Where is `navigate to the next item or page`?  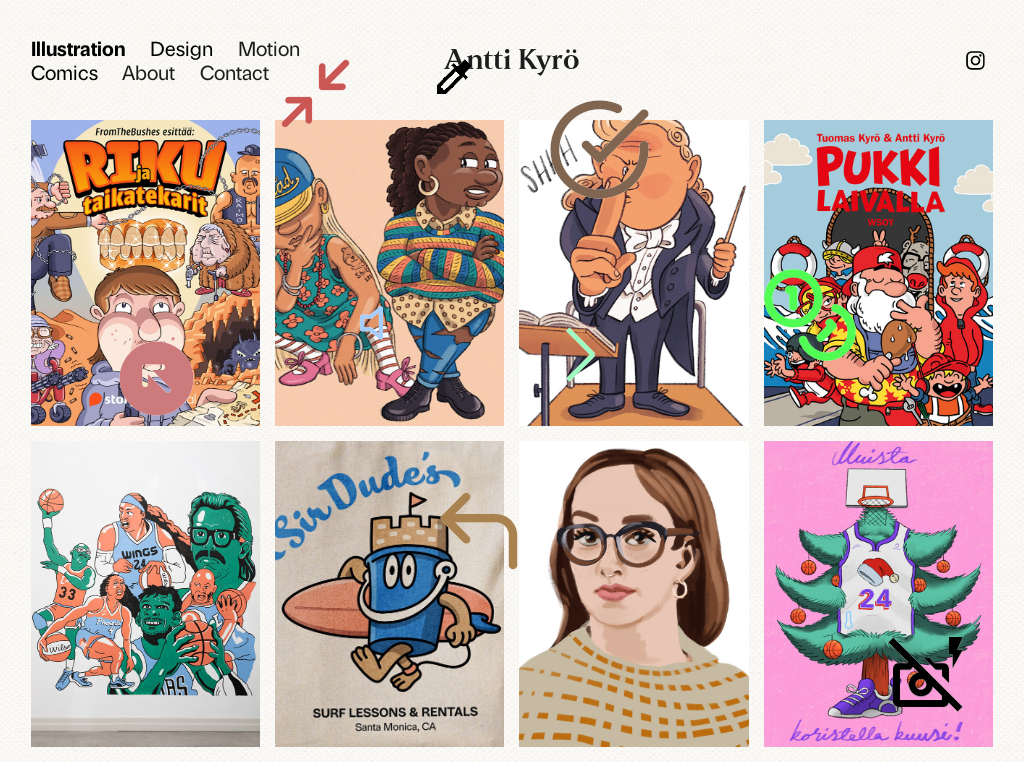 navigate to the next item or page is located at coordinates (578, 354).